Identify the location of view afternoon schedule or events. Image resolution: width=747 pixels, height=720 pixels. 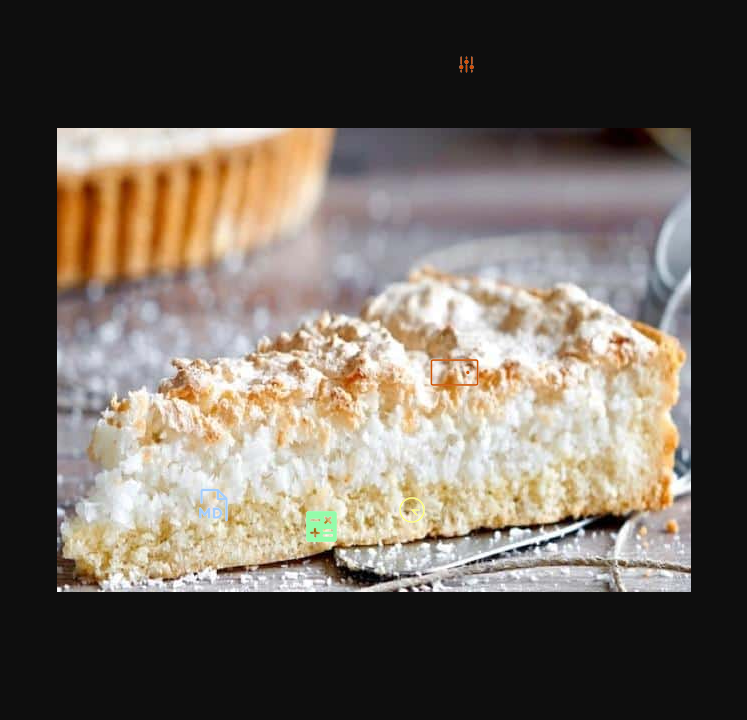
(412, 510).